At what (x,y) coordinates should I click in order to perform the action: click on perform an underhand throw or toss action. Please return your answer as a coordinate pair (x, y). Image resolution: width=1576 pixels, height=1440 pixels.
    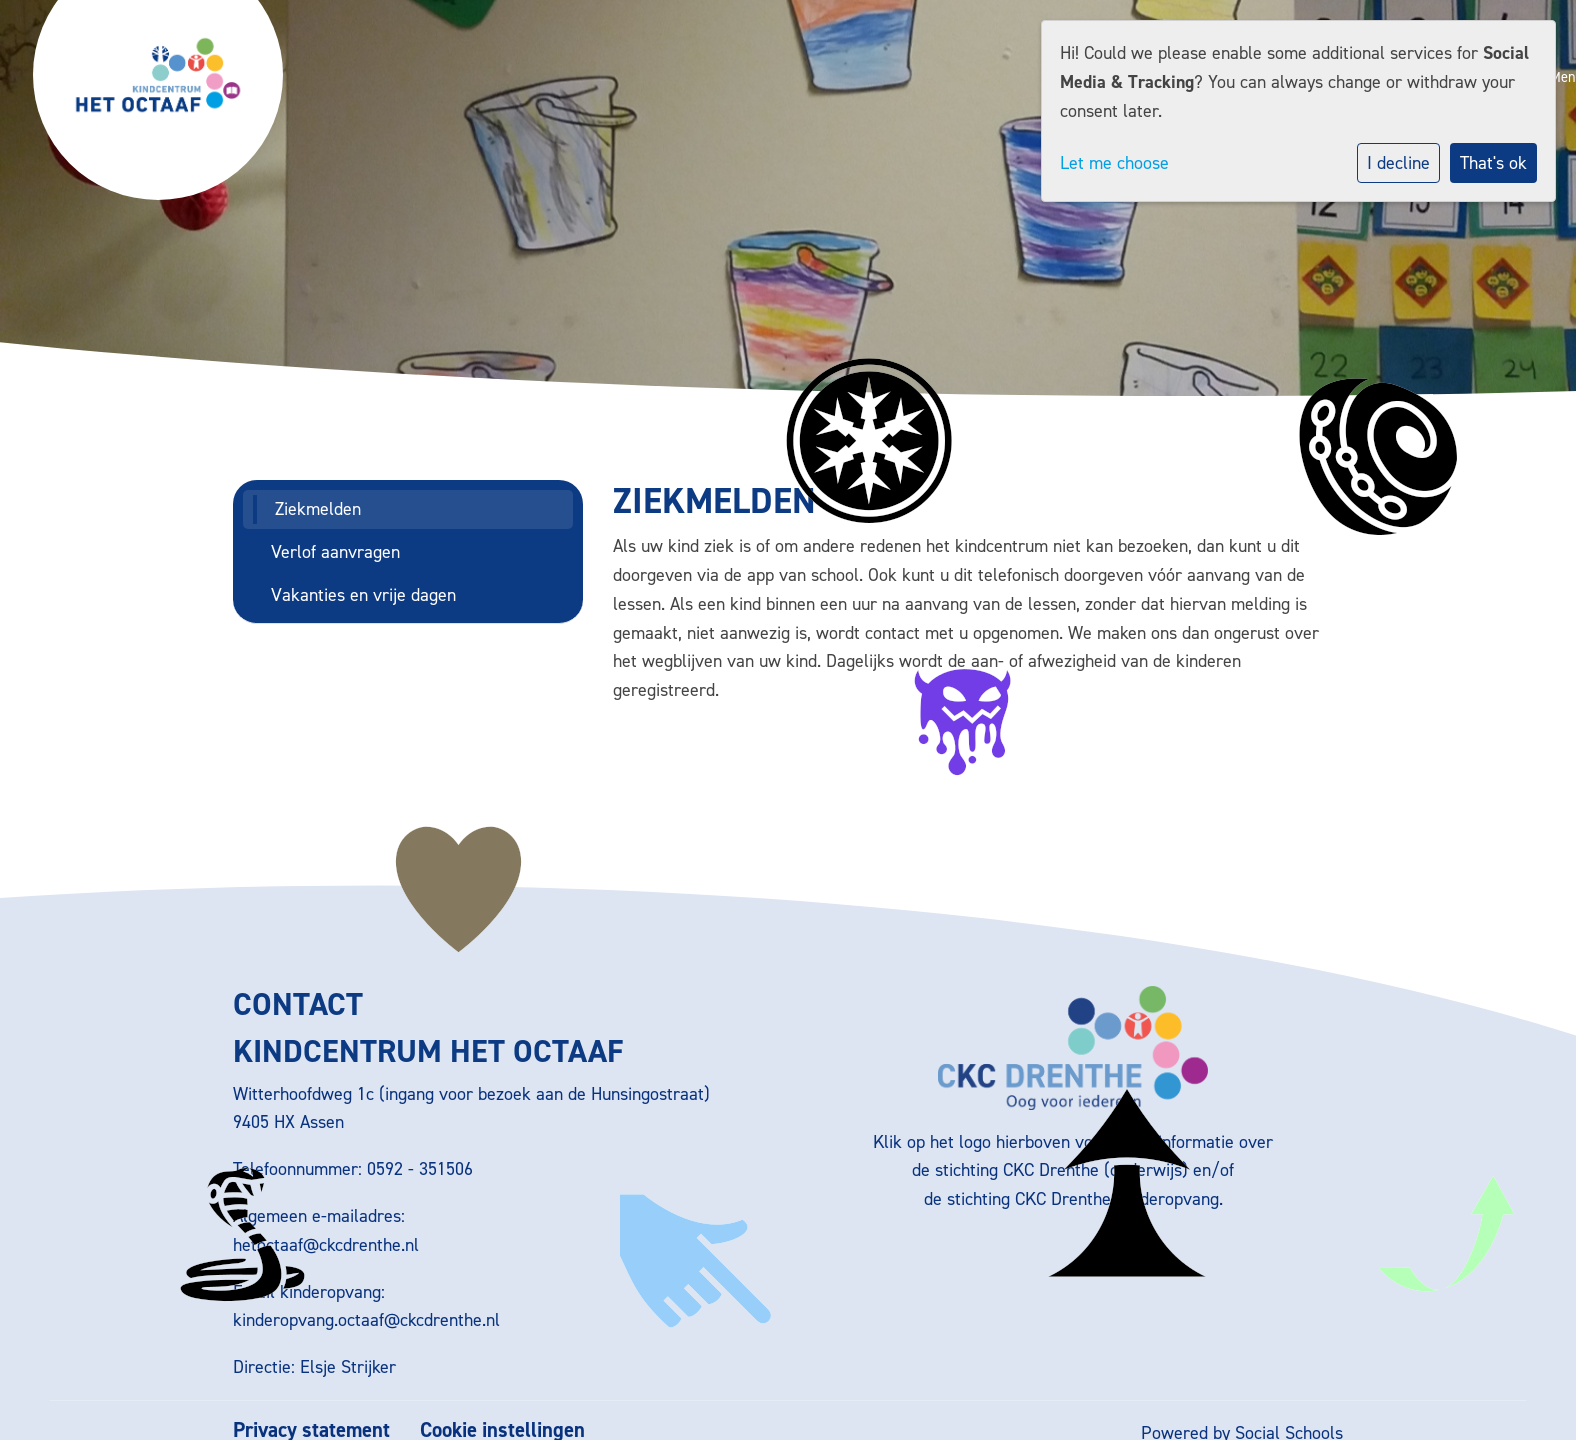
    Looking at the image, I should click on (1444, 1233).